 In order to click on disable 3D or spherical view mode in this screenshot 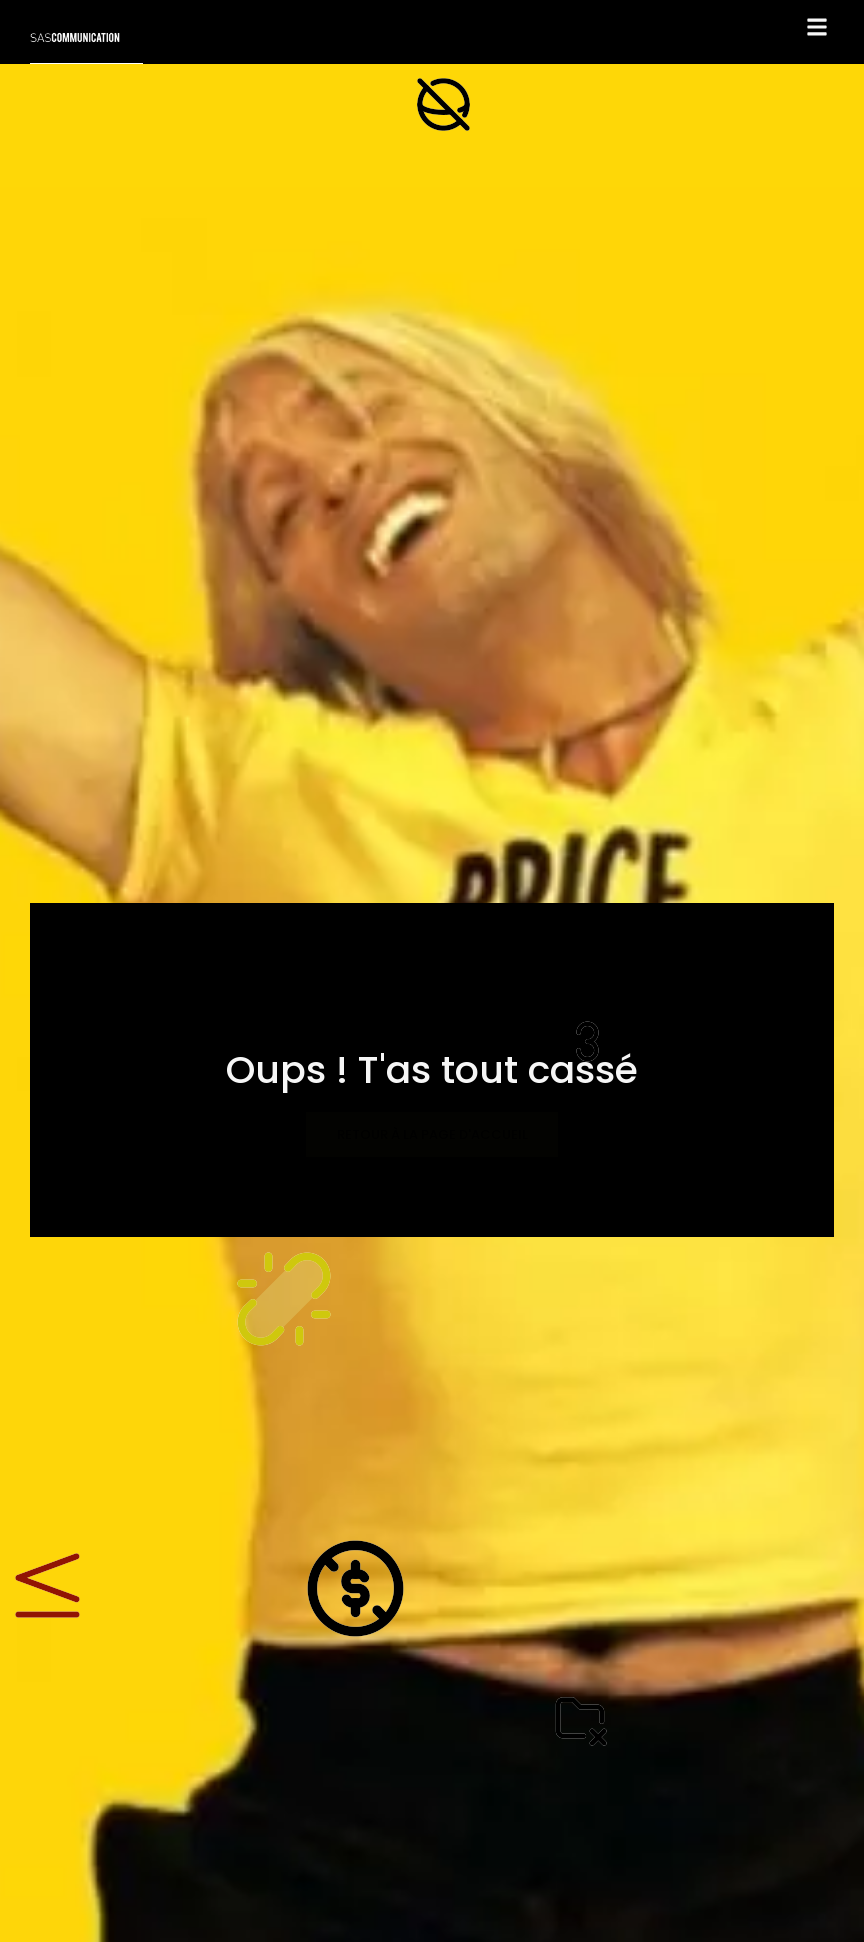, I will do `click(443, 104)`.